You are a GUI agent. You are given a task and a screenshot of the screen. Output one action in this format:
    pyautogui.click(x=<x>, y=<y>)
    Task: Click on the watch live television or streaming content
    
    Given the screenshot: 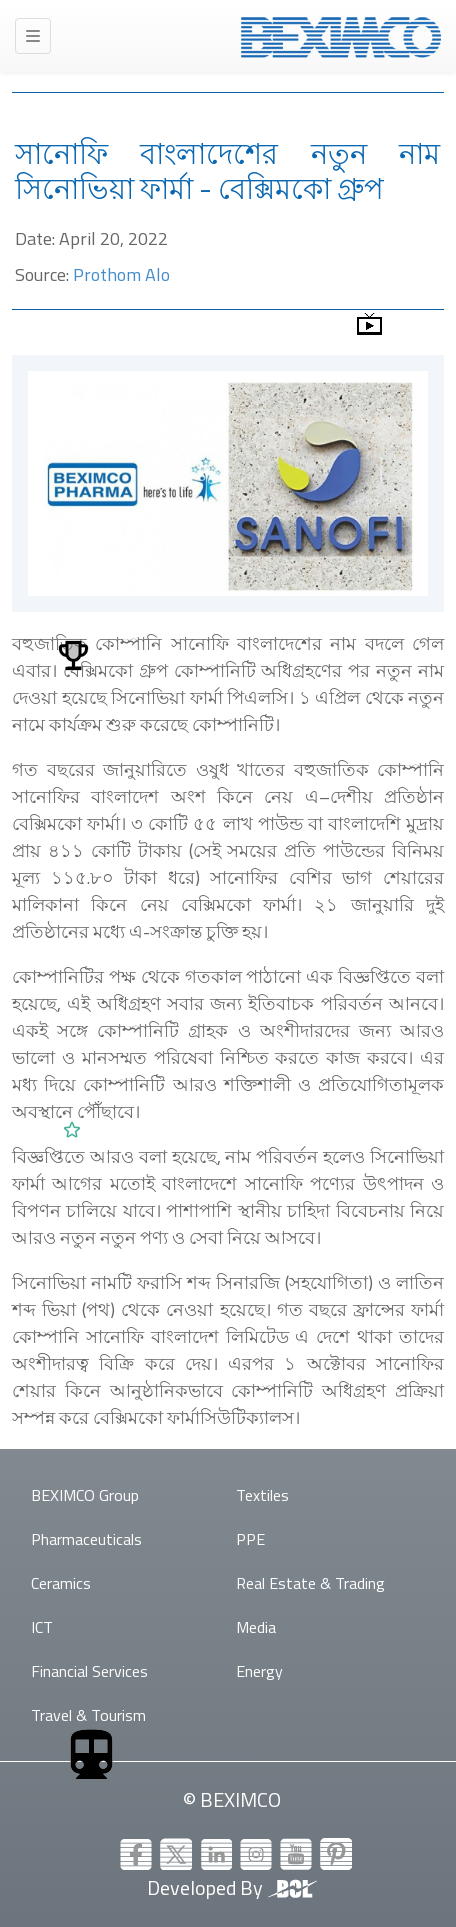 What is the action you would take?
    pyautogui.click(x=369, y=323)
    